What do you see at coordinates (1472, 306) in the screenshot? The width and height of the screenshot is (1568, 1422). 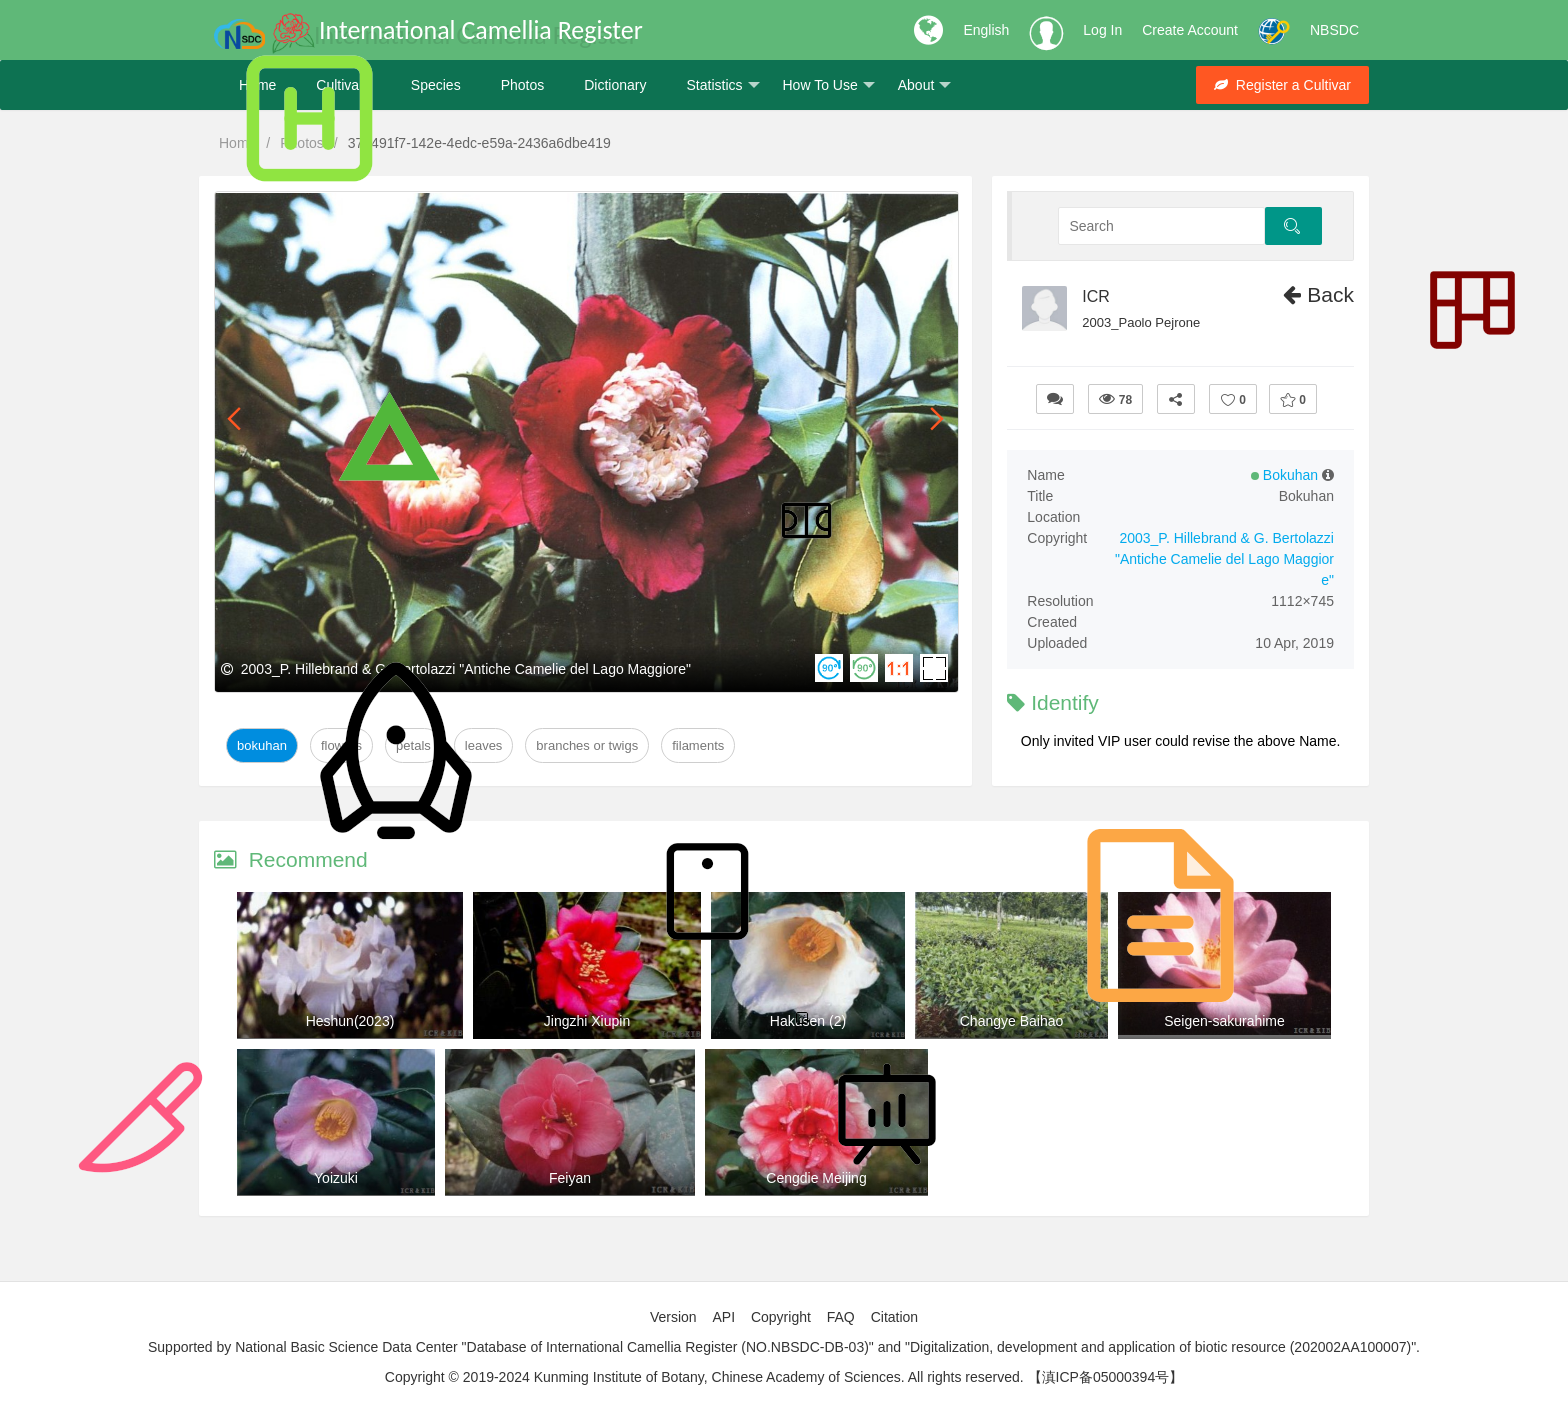 I see `open kanban board view` at bounding box center [1472, 306].